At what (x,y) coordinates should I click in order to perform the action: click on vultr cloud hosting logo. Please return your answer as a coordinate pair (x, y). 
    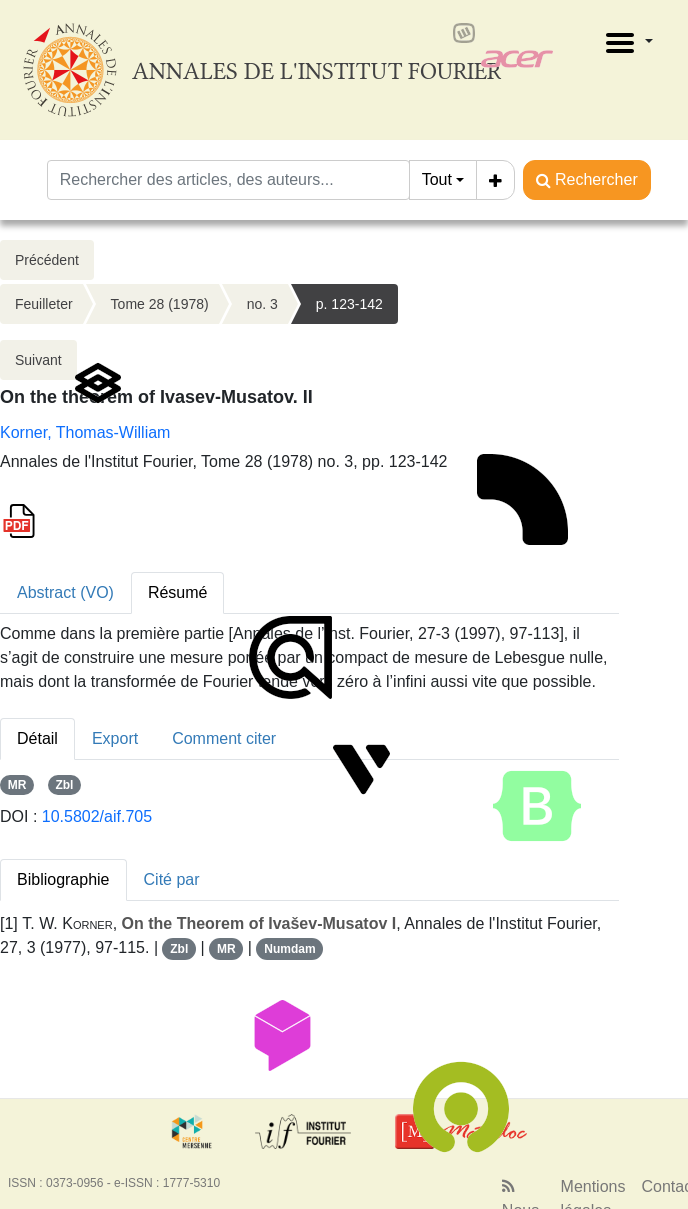
    Looking at the image, I should click on (361, 769).